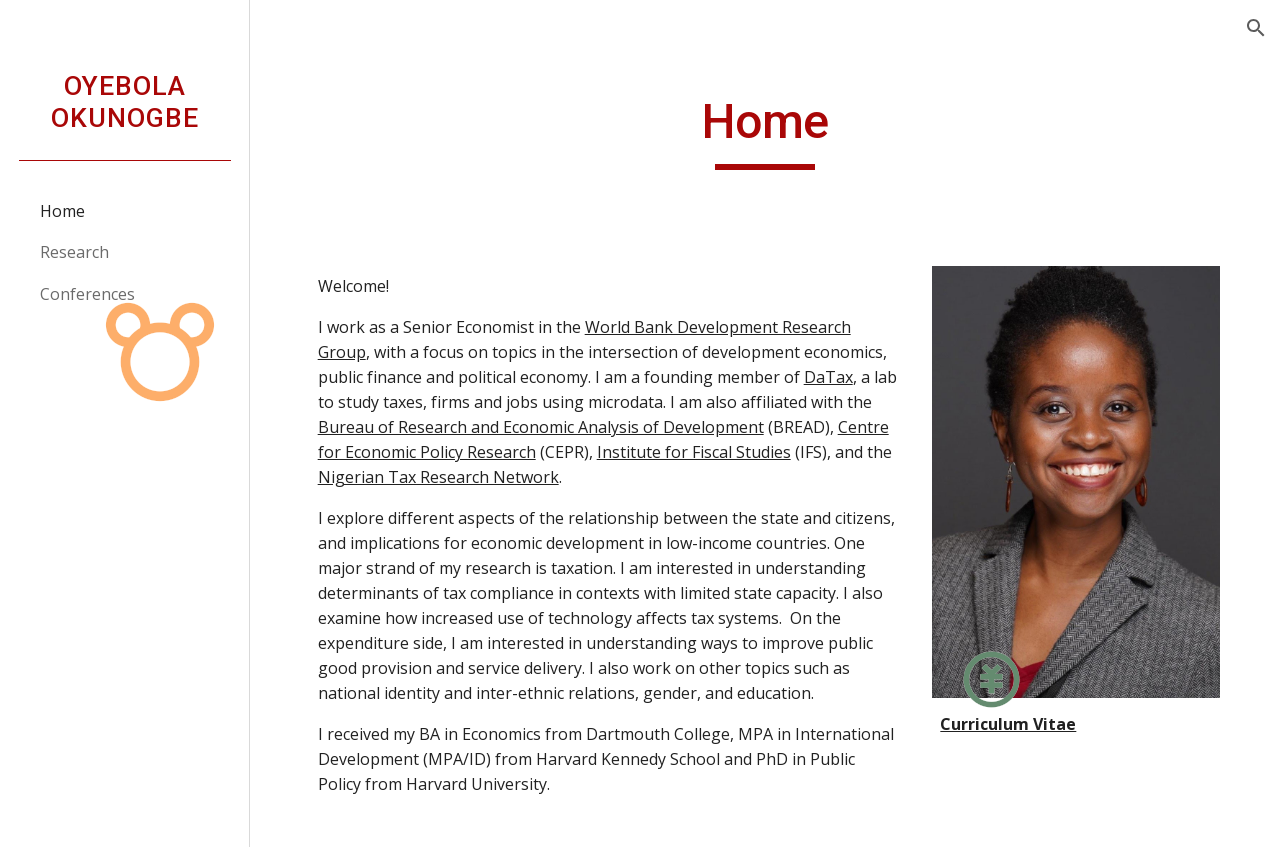 The image size is (1280, 847). What do you see at coordinates (991, 679) in the screenshot?
I see `view balance in chinese yuan` at bounding box center [991, 679].